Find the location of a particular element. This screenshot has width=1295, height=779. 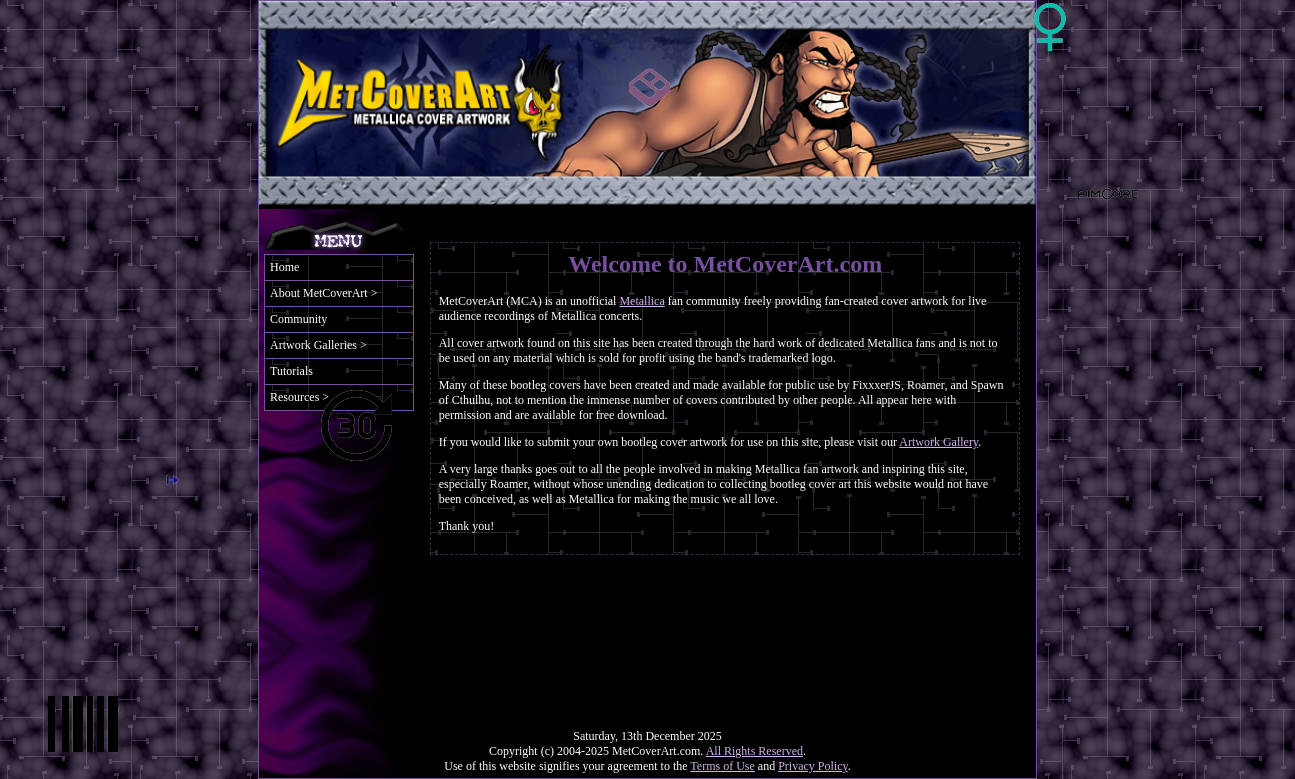

pimcore platform logo is located at coordinates (1108, 194).